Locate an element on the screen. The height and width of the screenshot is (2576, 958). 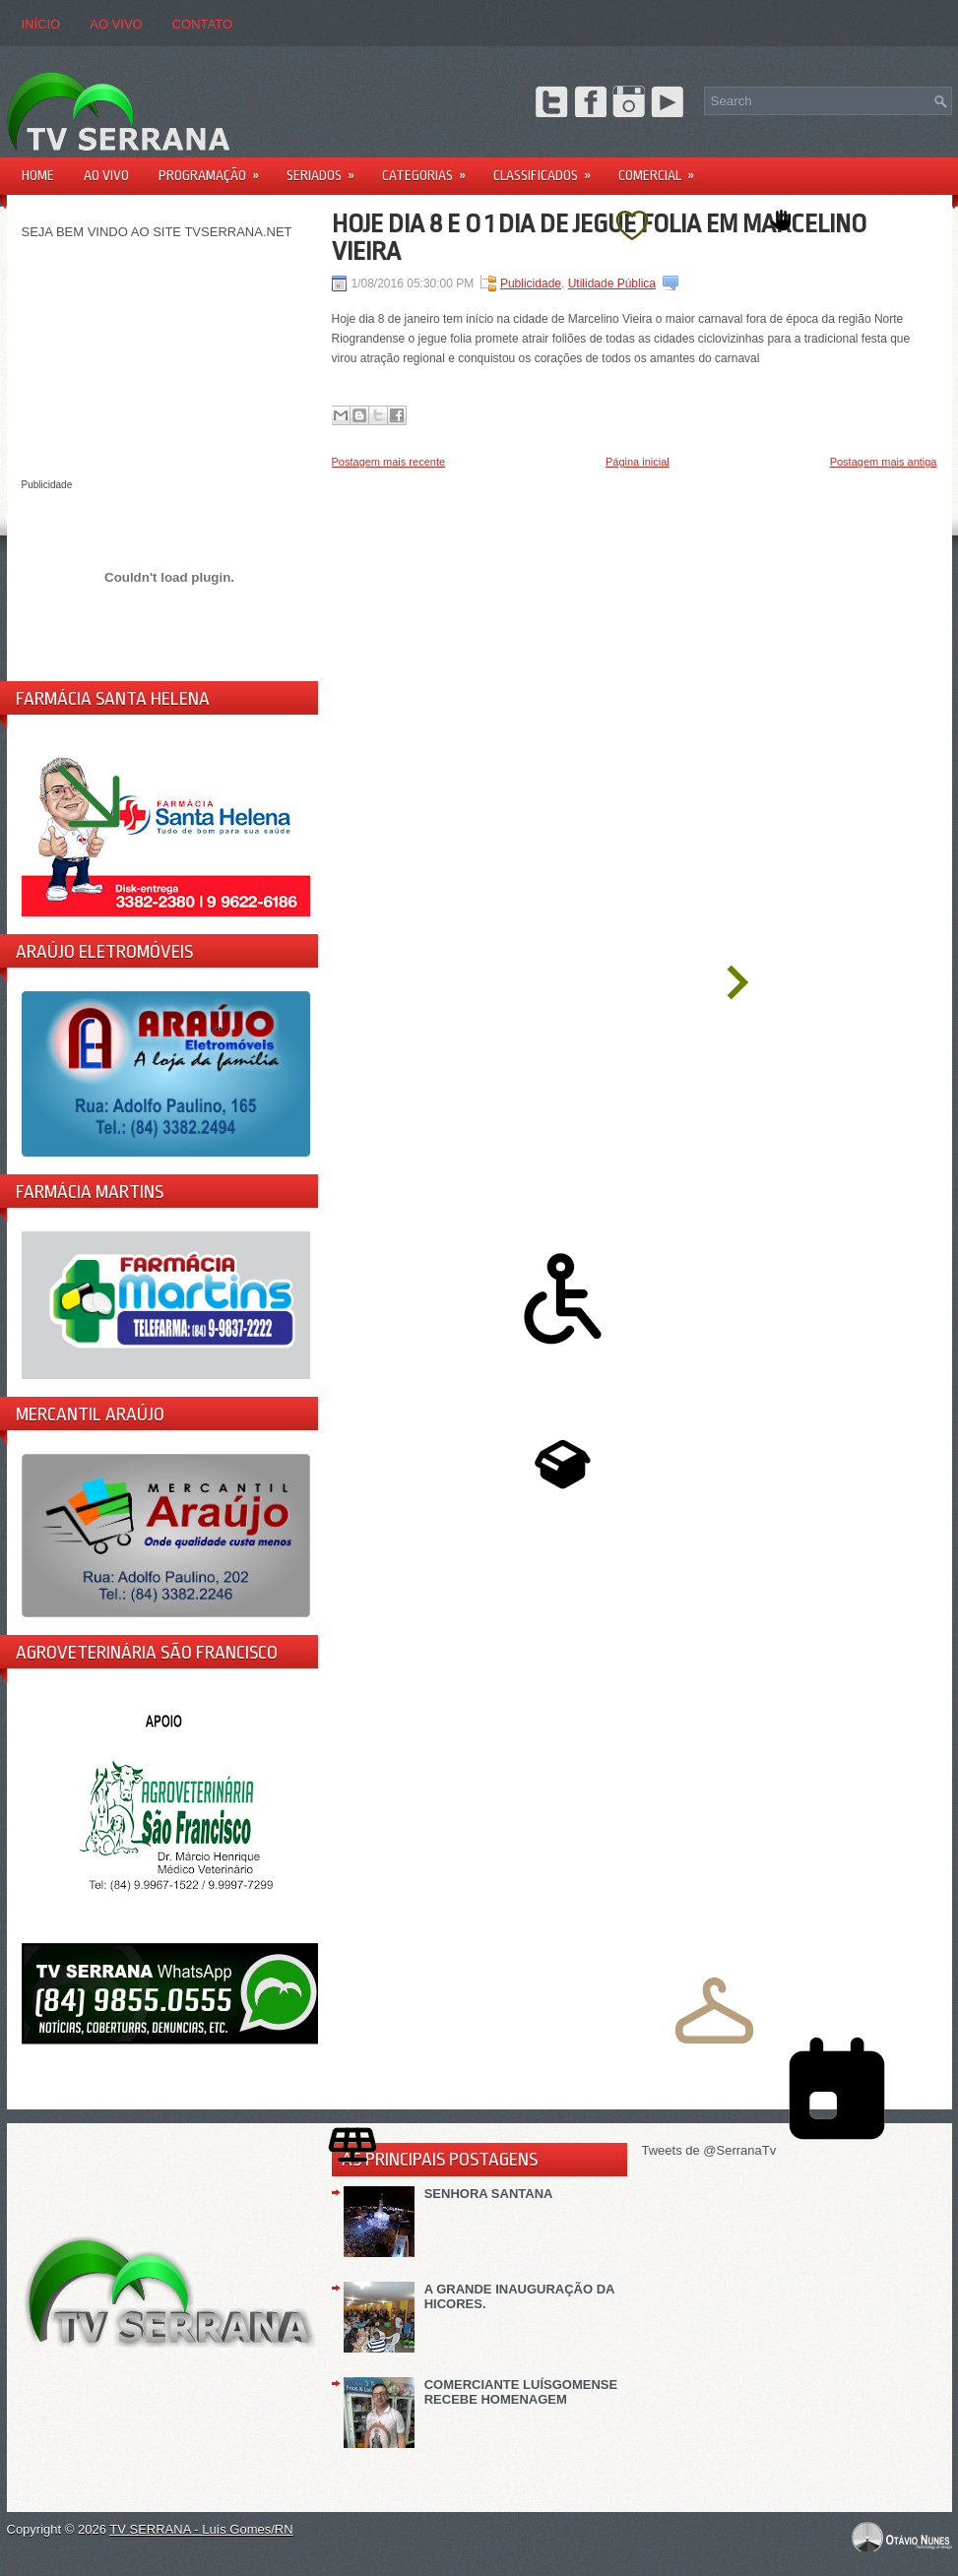
access your wardrobe or closet is located at coordinates (714, 2012).